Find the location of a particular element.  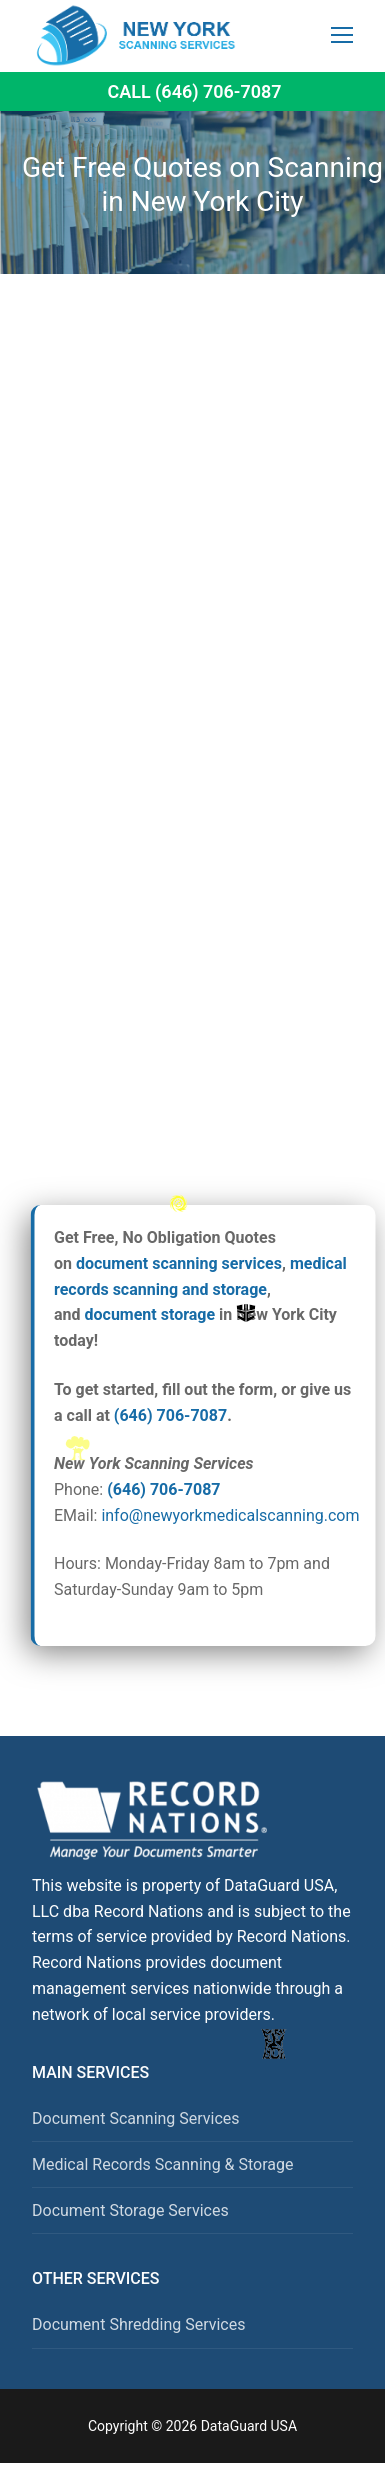

abstract game logo or brand icon is located at coordinates (246, 1313).